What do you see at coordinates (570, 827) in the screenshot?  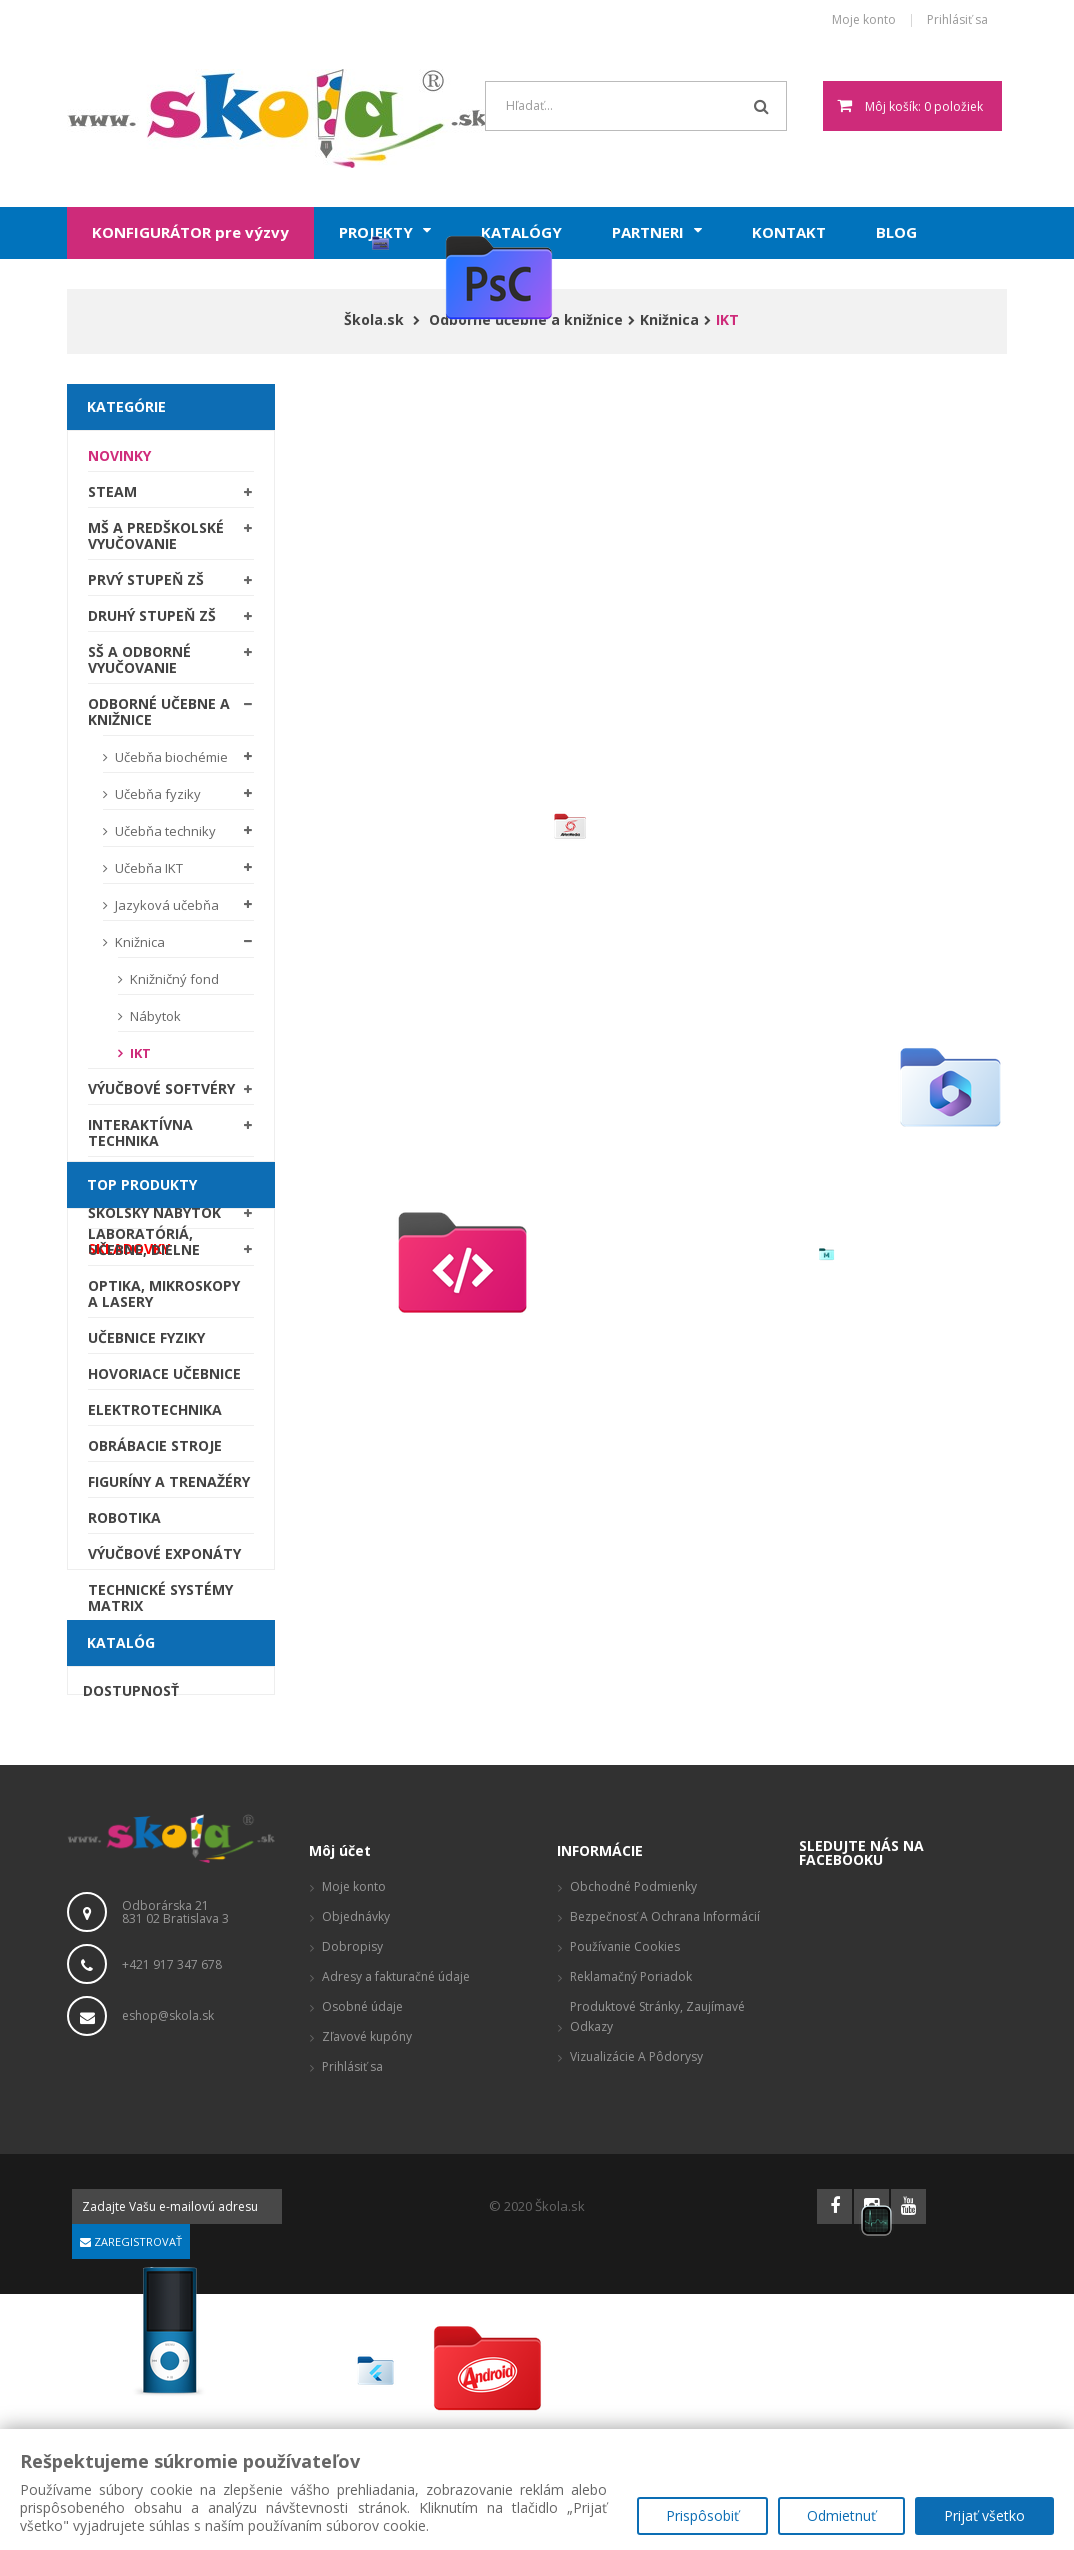 I see `open AverMedia application folder` at bounding box center [570, 827].